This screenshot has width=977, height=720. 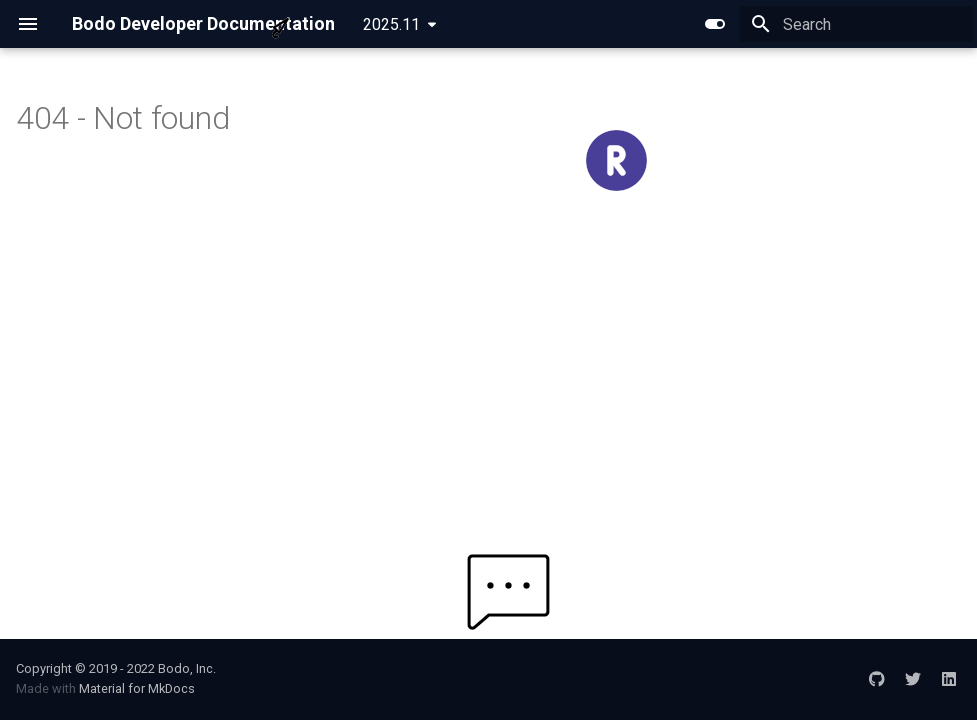 What do you see at coordinates (280, 27) in the screenshot?
I see `indicates clear or dry weather conditions` at bounding box center [280, 27].